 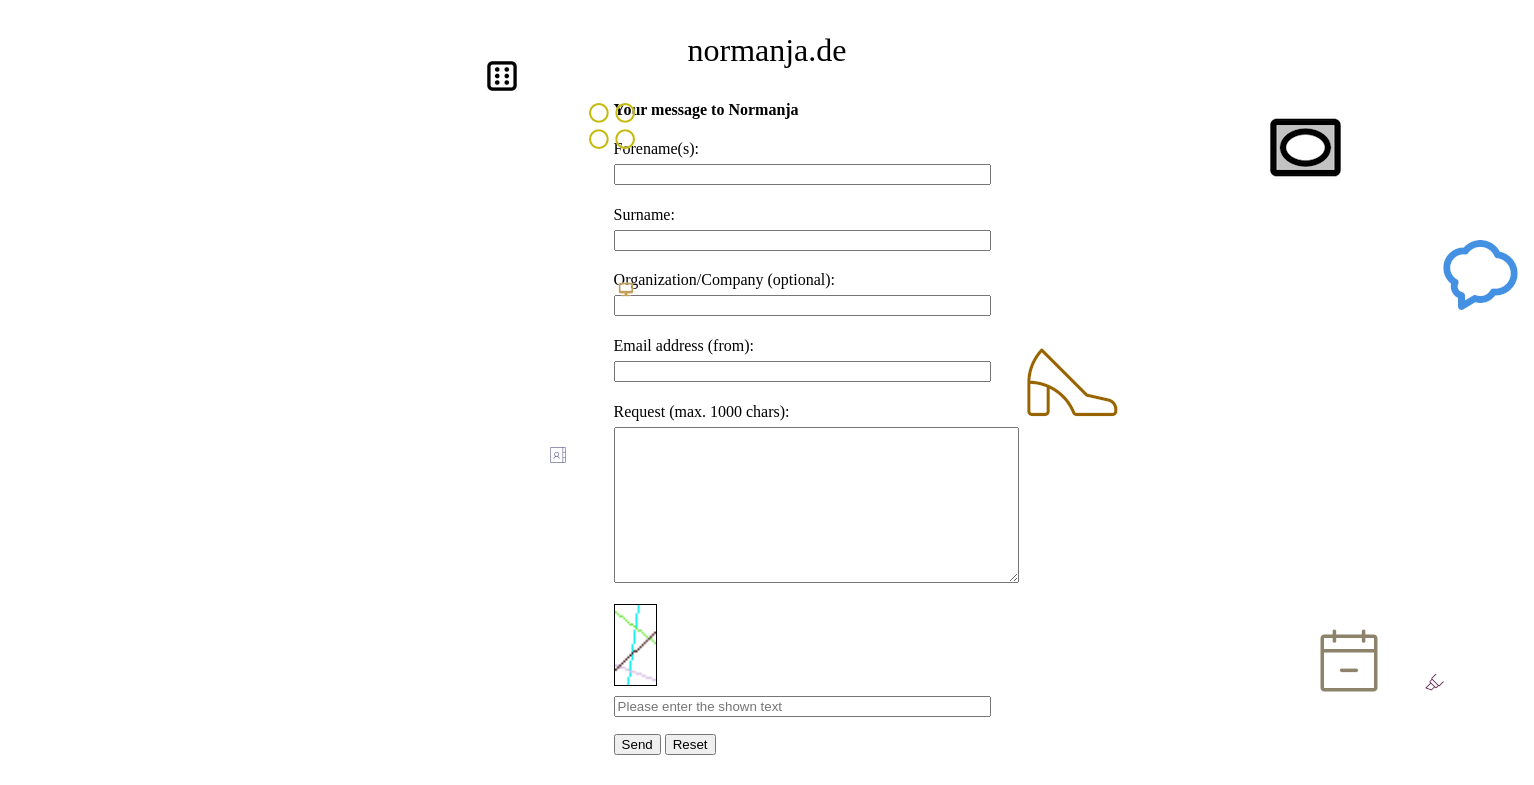 What do you see at coordinates (1305, 147) in the screenshot?
I see `apply vignette effect to photo` at bounding box center [1305, 147].